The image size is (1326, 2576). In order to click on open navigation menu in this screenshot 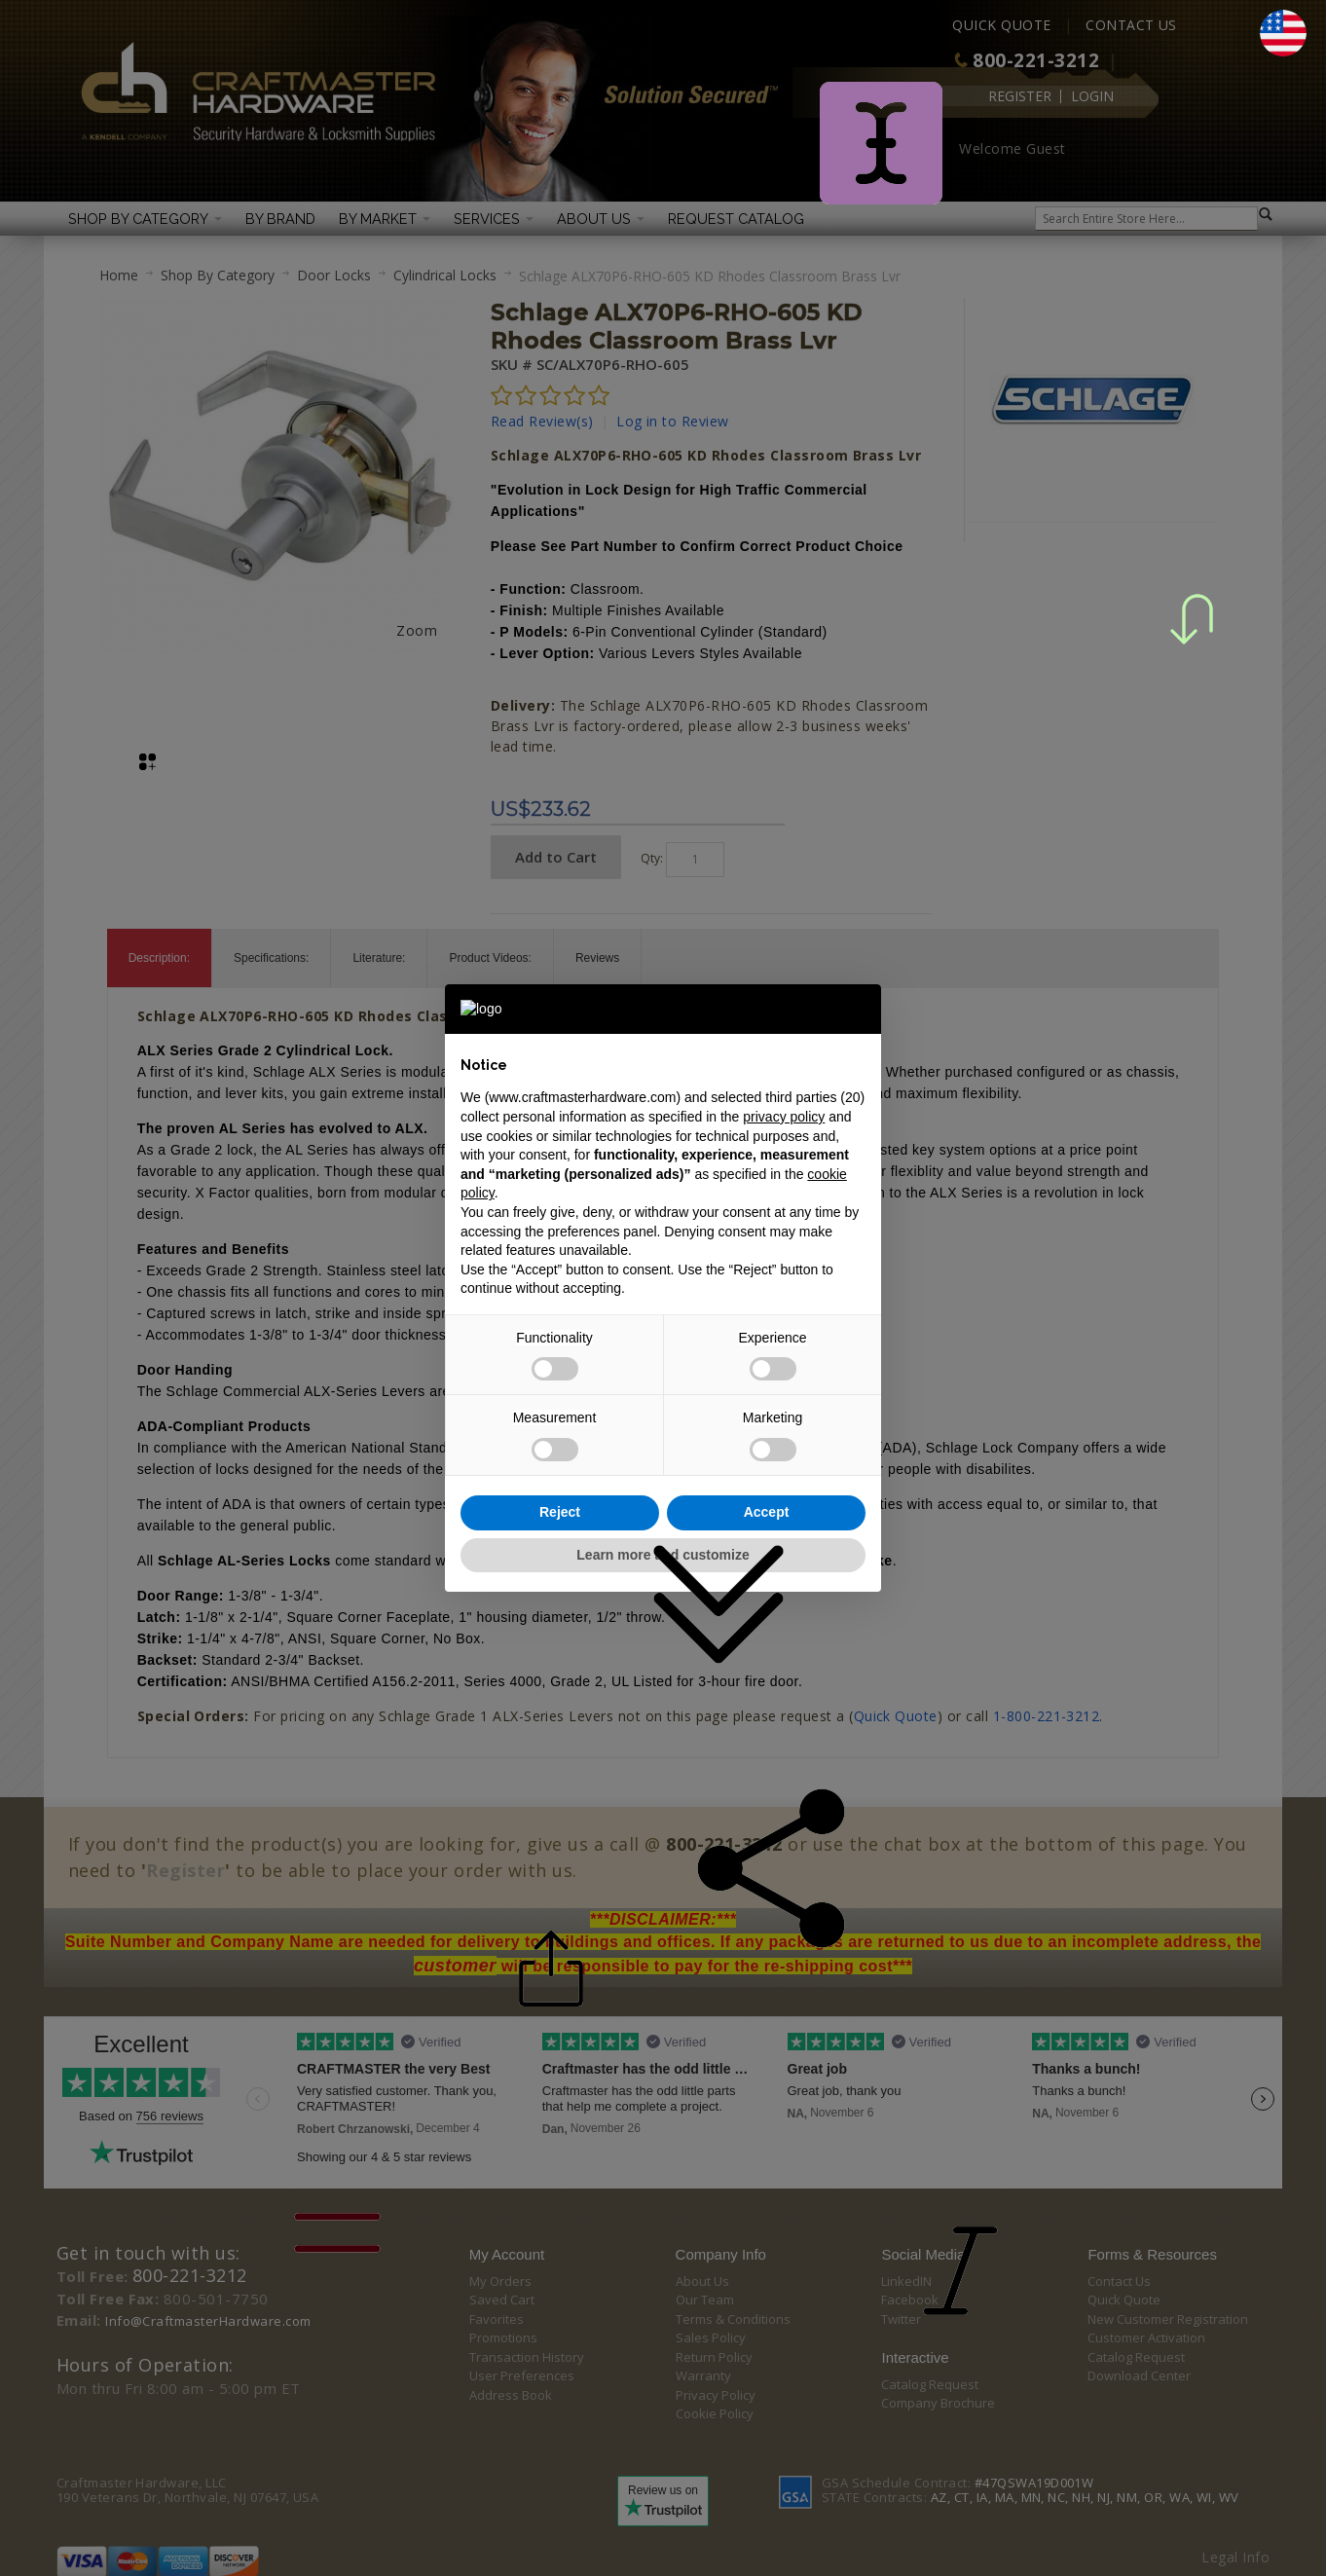, I will do `click(337, 2230)`.